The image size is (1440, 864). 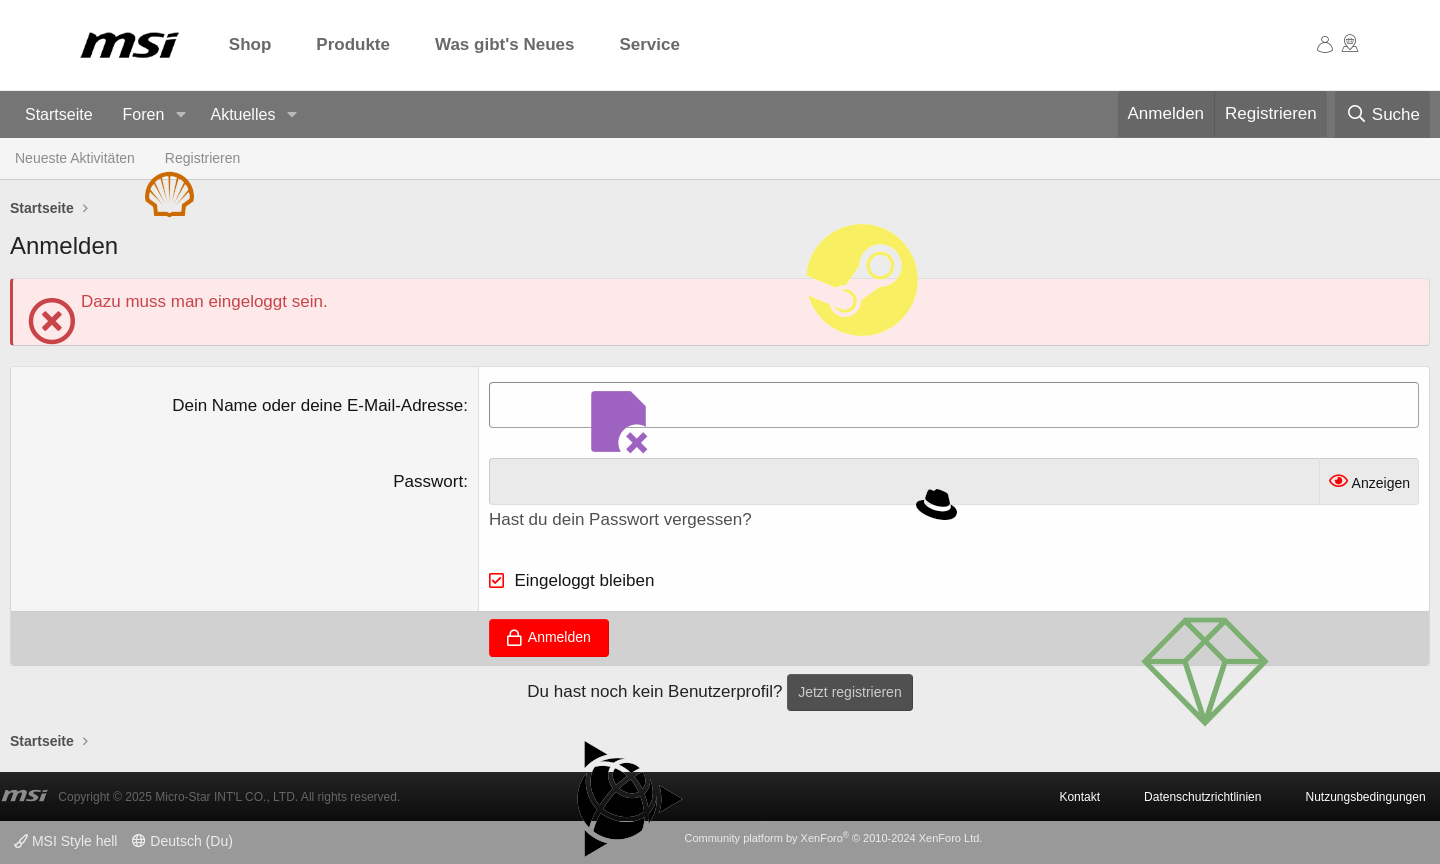 What do you see at coordinates (618, 421) in the screenshot?
I see `close or dismiss the current file` at bounding box center [618, 421].